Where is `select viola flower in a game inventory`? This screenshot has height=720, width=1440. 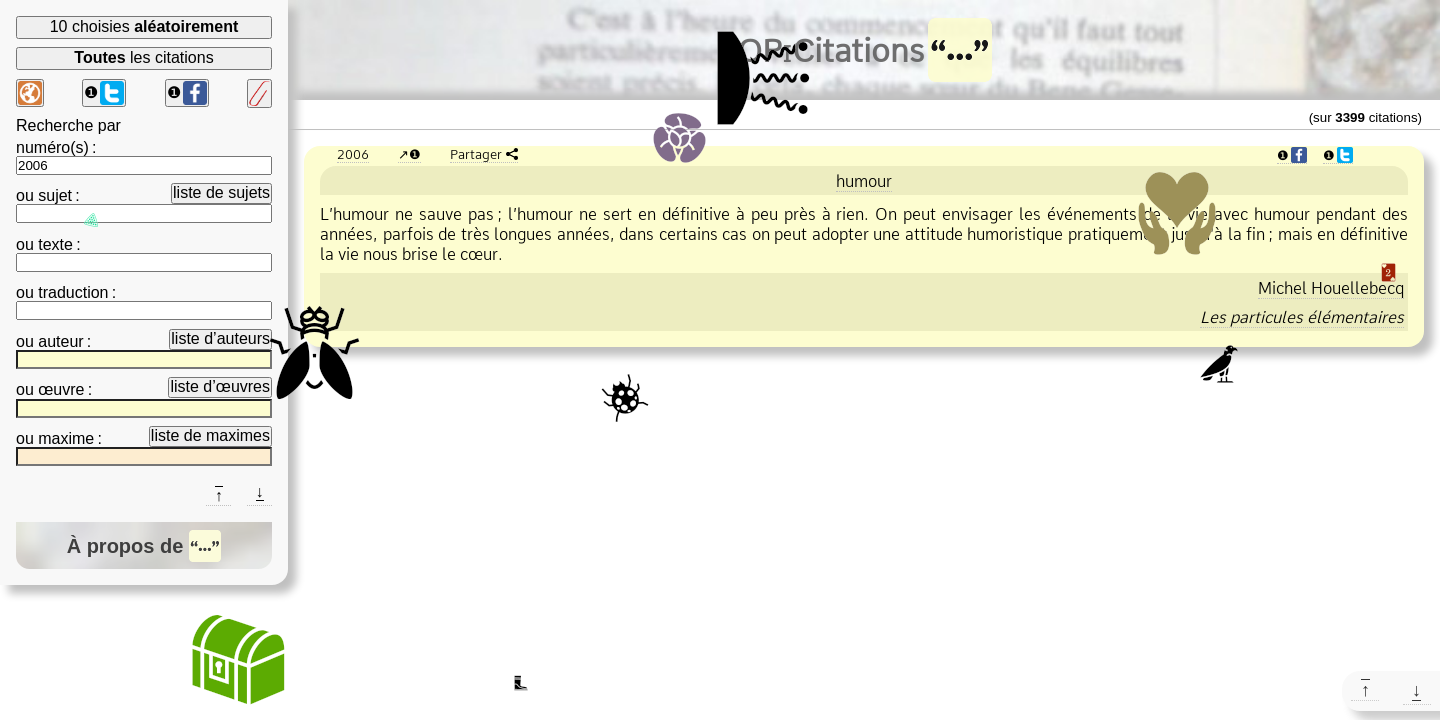 select viola flower in a game inventory is located at coordinates (679, 137).